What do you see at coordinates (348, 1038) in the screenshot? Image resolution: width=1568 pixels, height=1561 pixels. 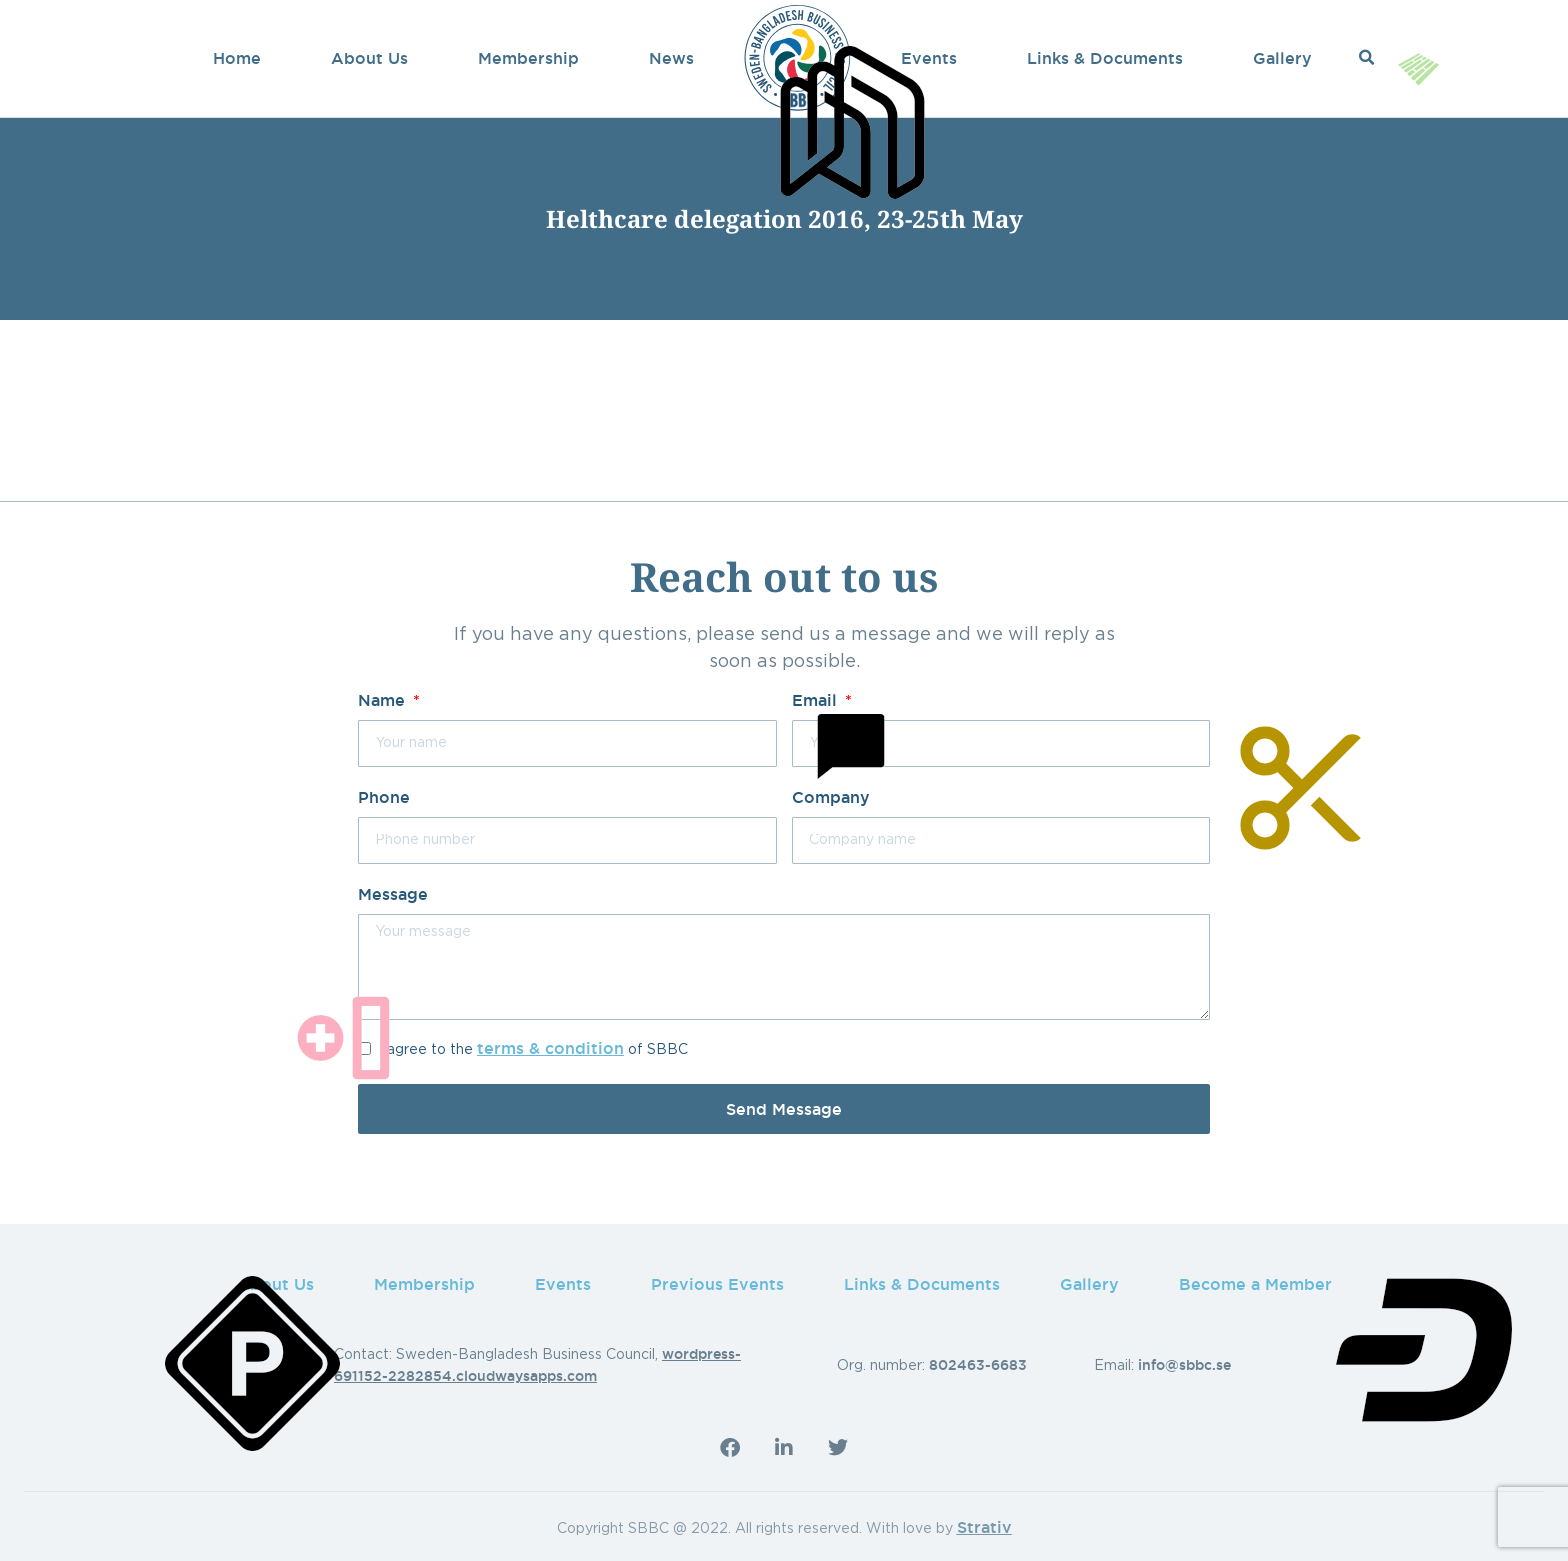 I see `insert a new column to the left` at bounding box center [348, 1038].